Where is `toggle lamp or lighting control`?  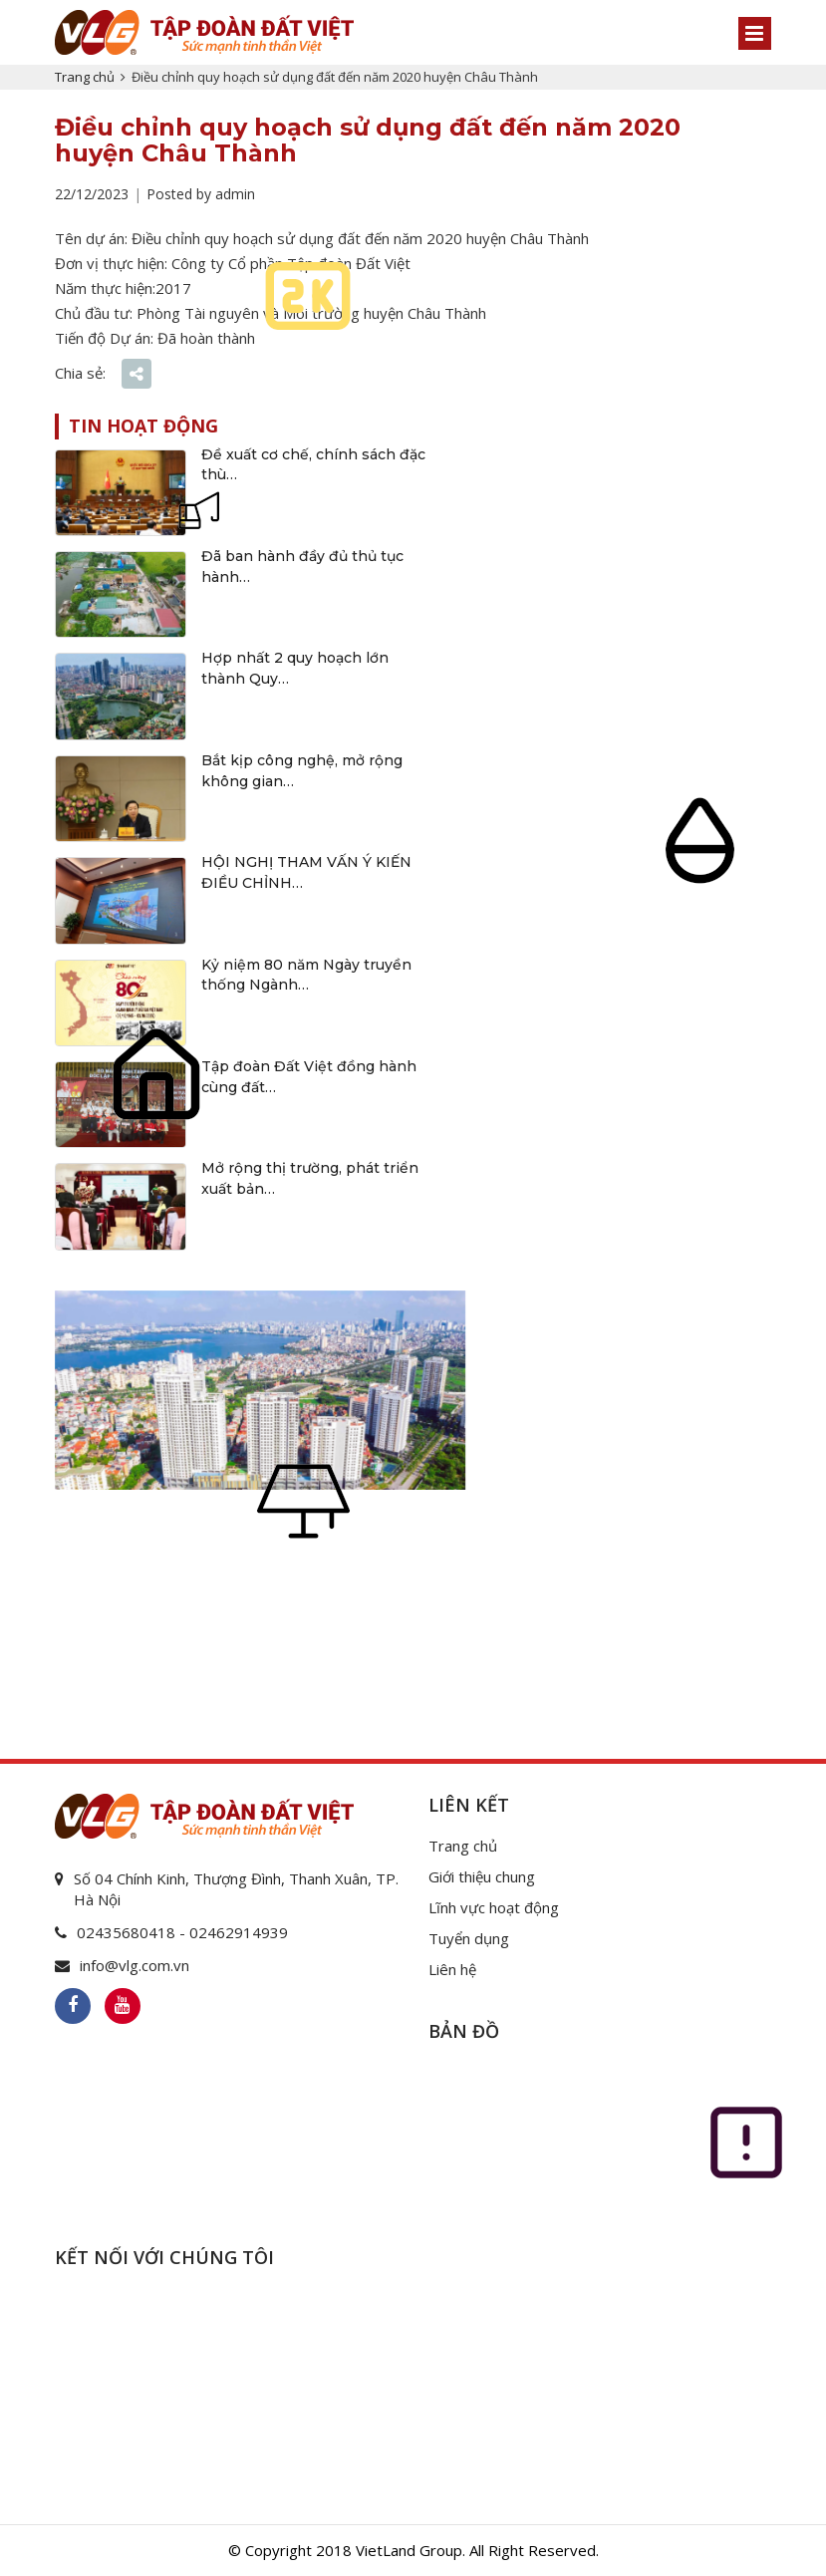 toggle lamp or lighting control is located at coordinates (303, 1501).